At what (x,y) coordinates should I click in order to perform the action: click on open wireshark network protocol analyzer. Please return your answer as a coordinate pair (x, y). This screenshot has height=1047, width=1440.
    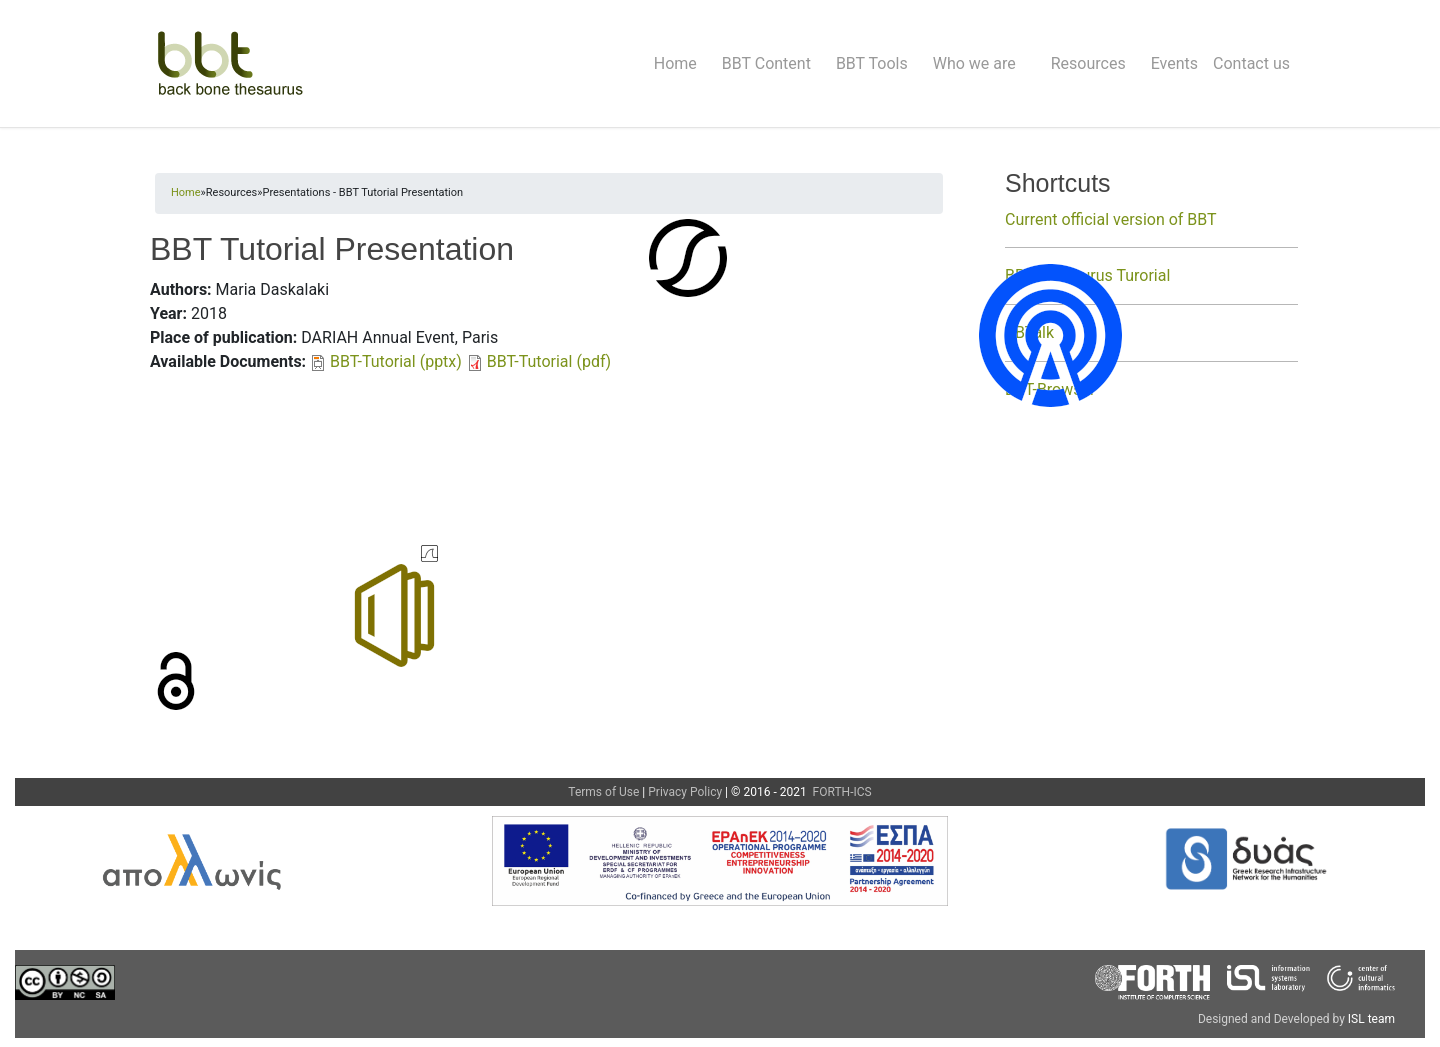
    Looking at the image, I should click on (429, 553).